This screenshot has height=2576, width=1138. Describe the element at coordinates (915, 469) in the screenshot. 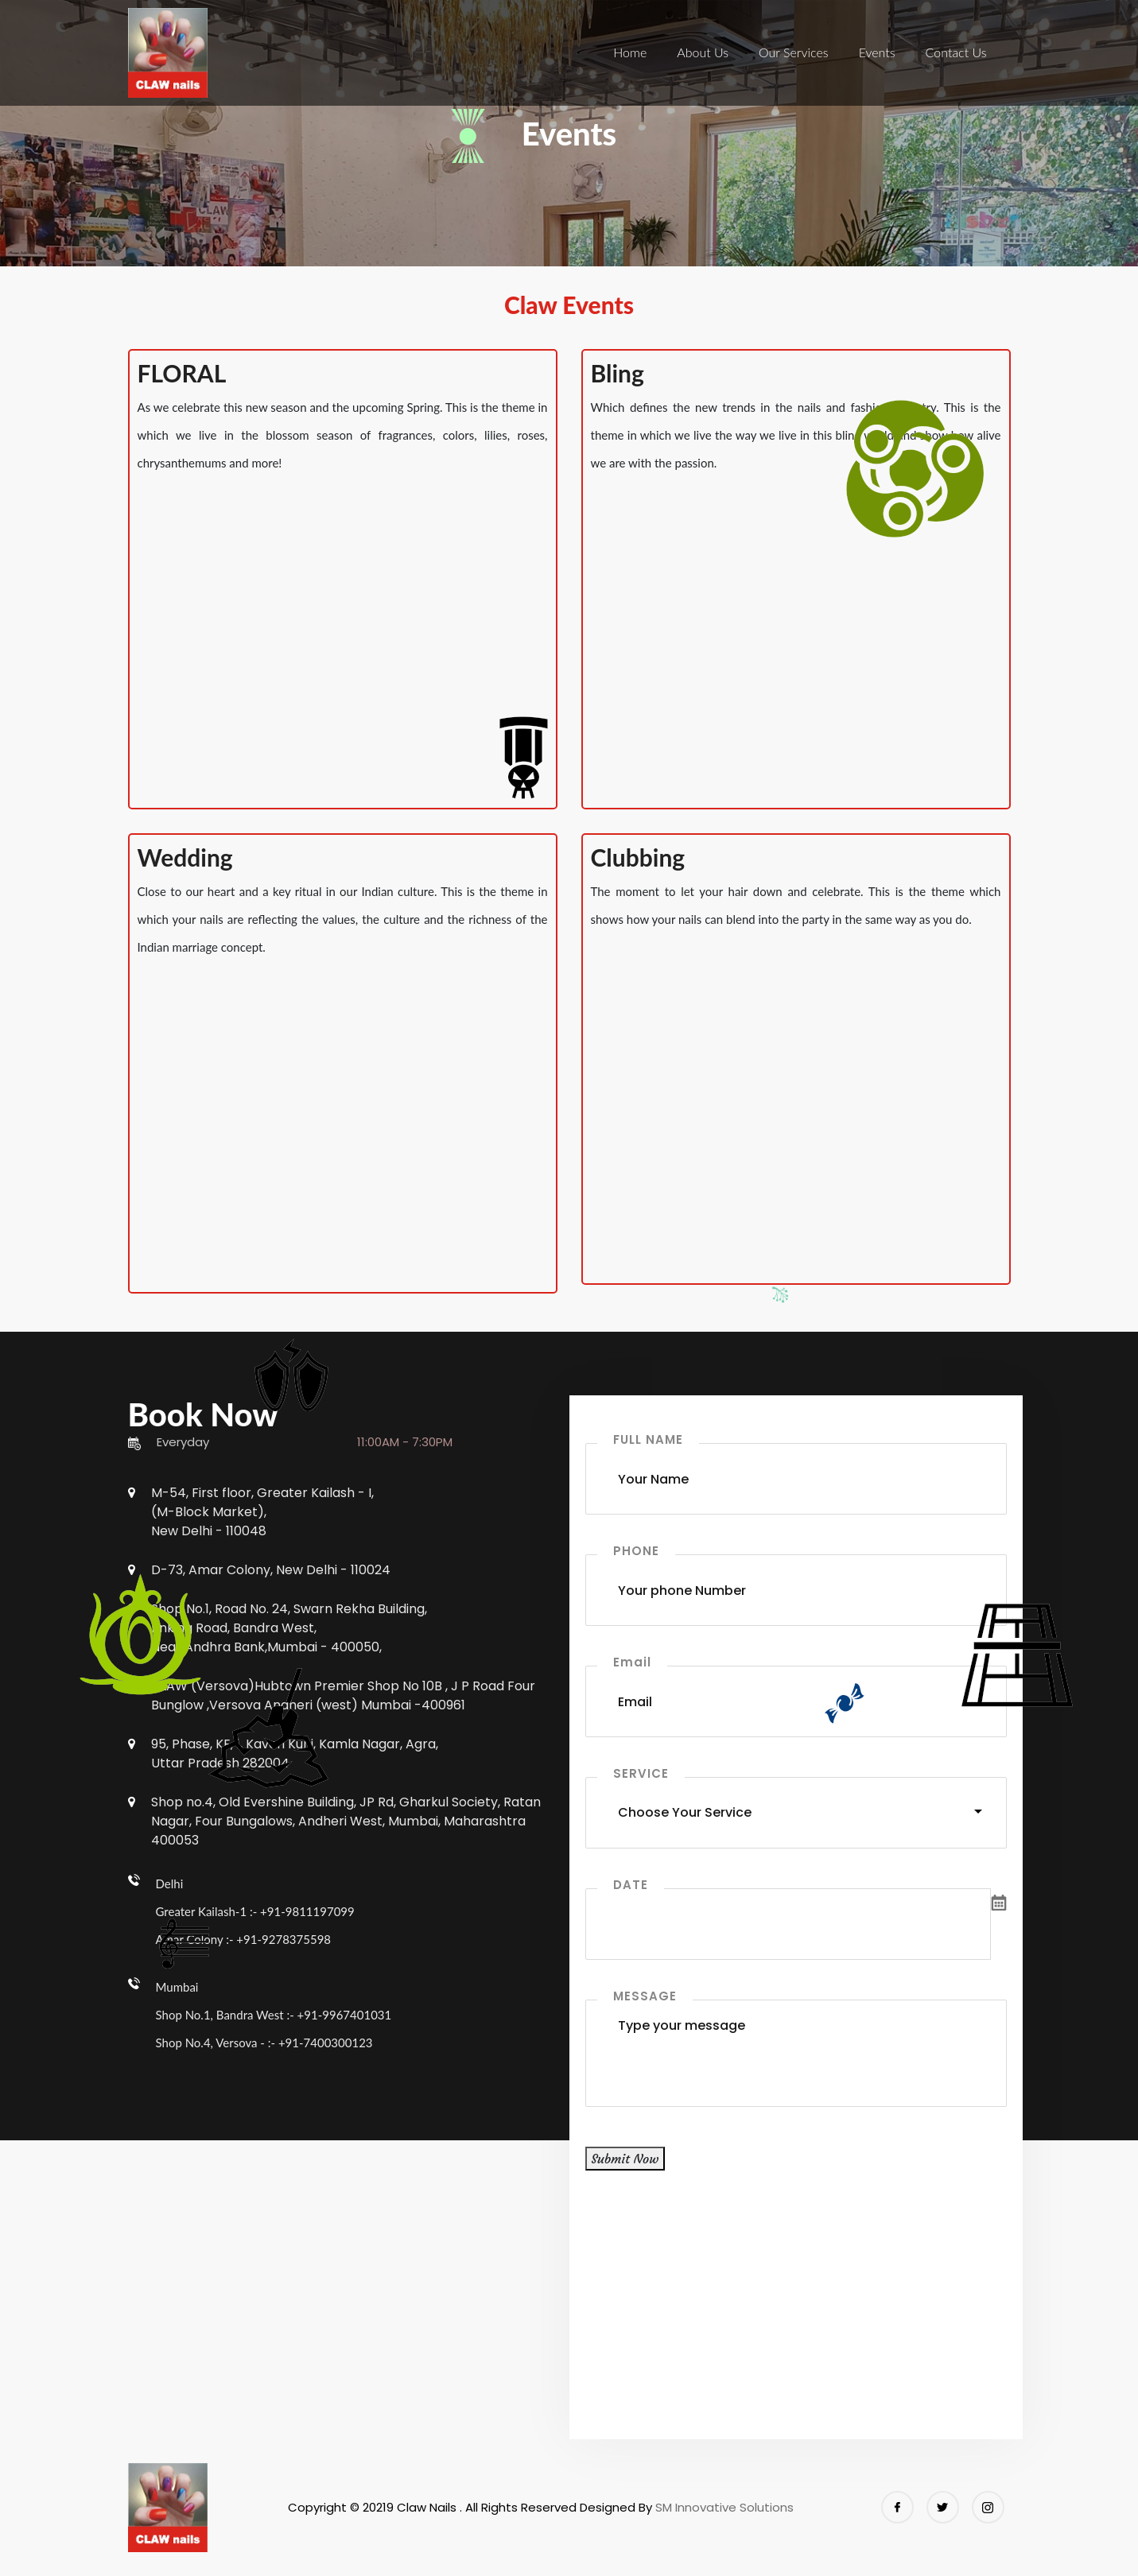

I see `represents balance or harmony in gameplay` at that location.